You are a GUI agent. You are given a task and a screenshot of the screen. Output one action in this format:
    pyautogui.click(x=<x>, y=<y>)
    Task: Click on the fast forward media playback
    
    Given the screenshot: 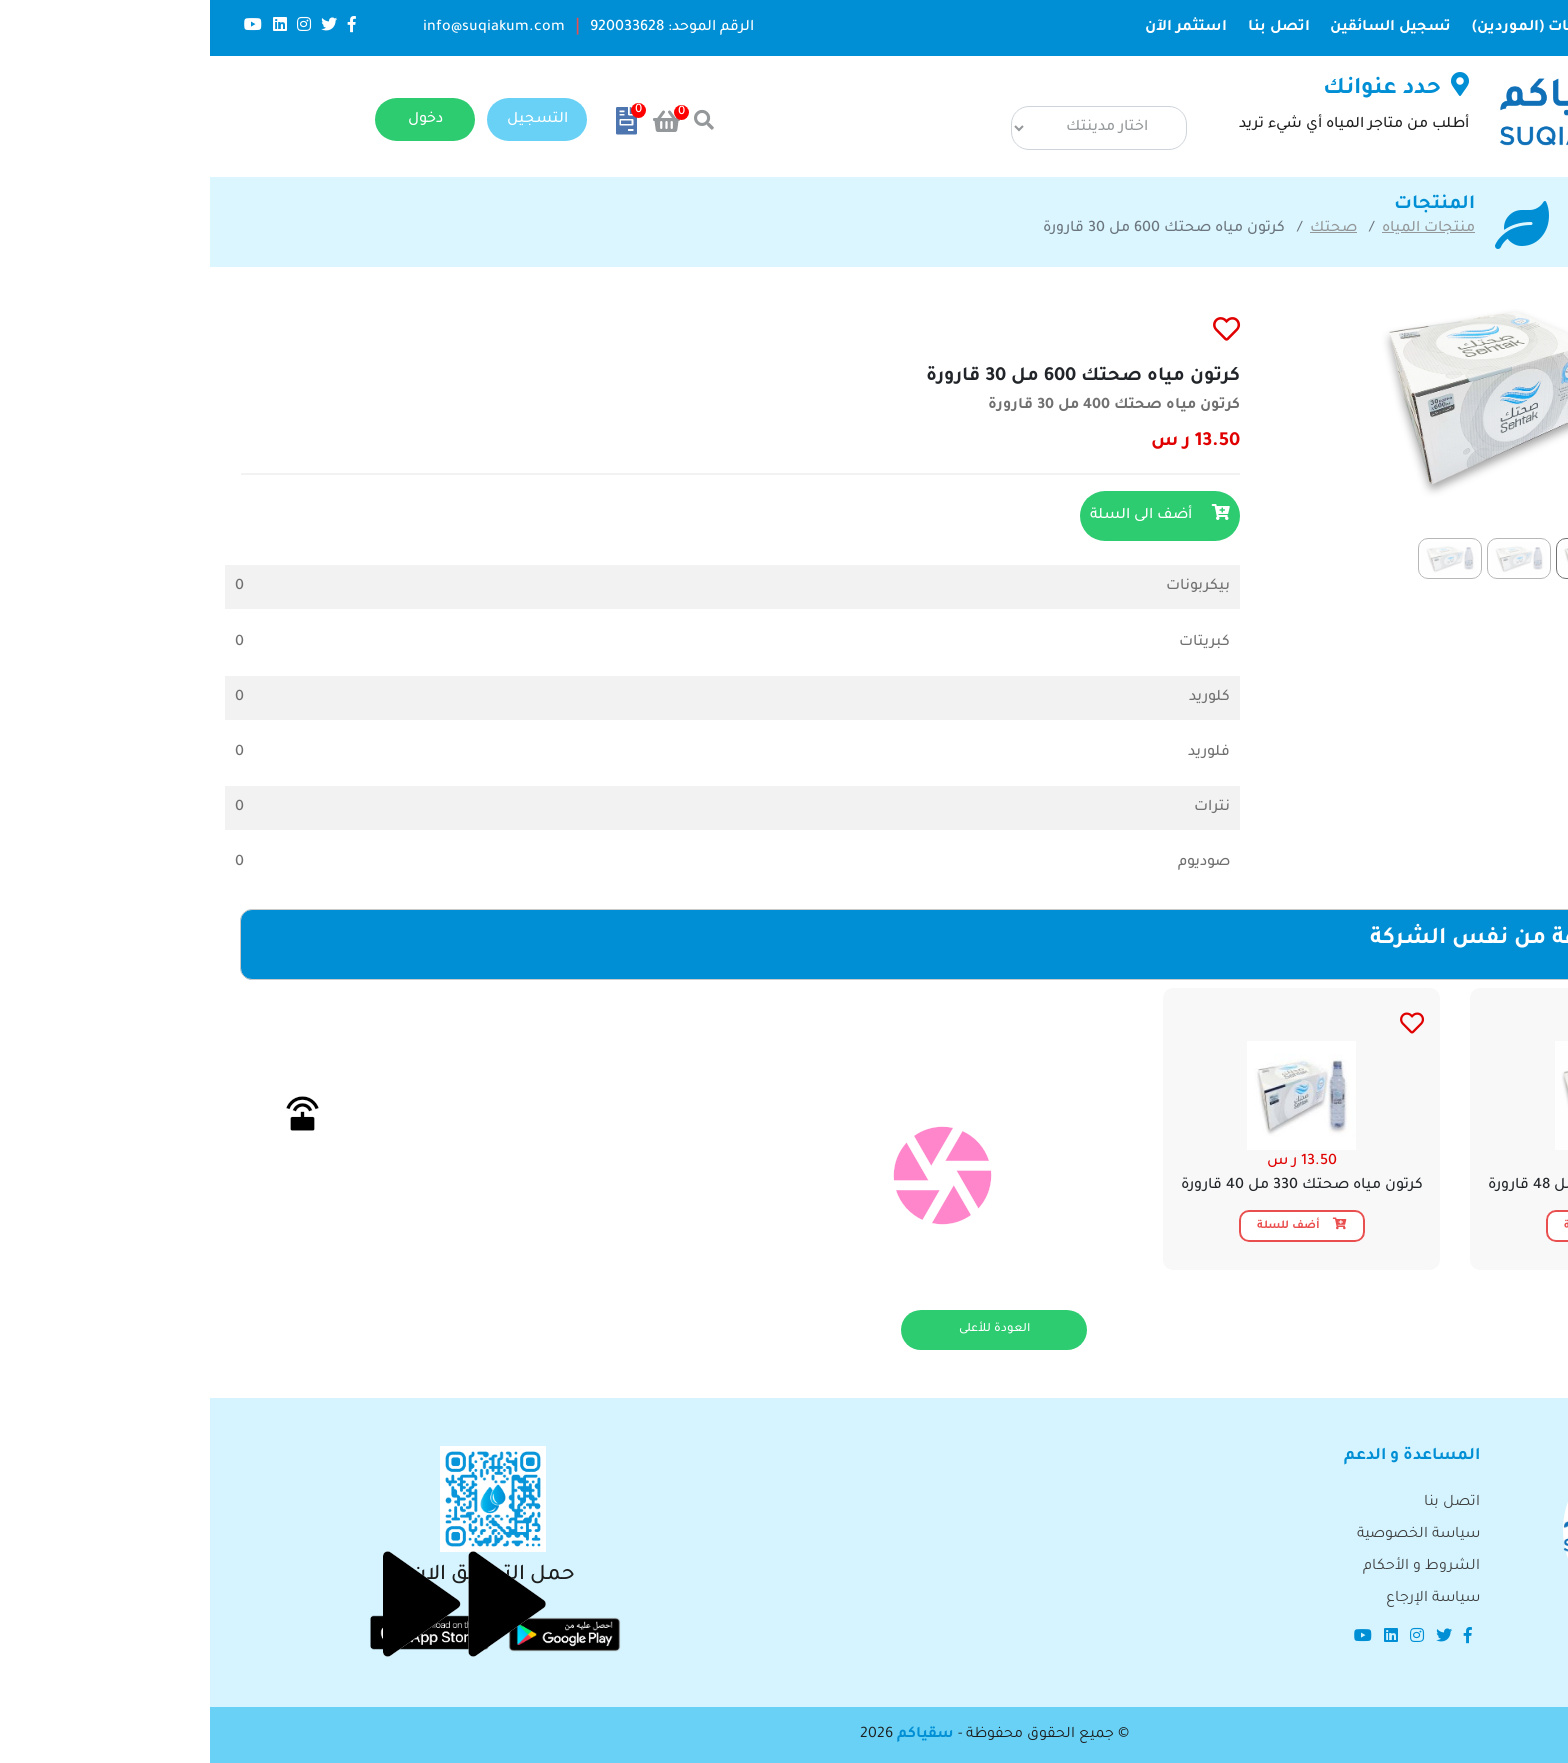 What is the action you would take?
    pyautogui.click(x=459, y=1604)
    